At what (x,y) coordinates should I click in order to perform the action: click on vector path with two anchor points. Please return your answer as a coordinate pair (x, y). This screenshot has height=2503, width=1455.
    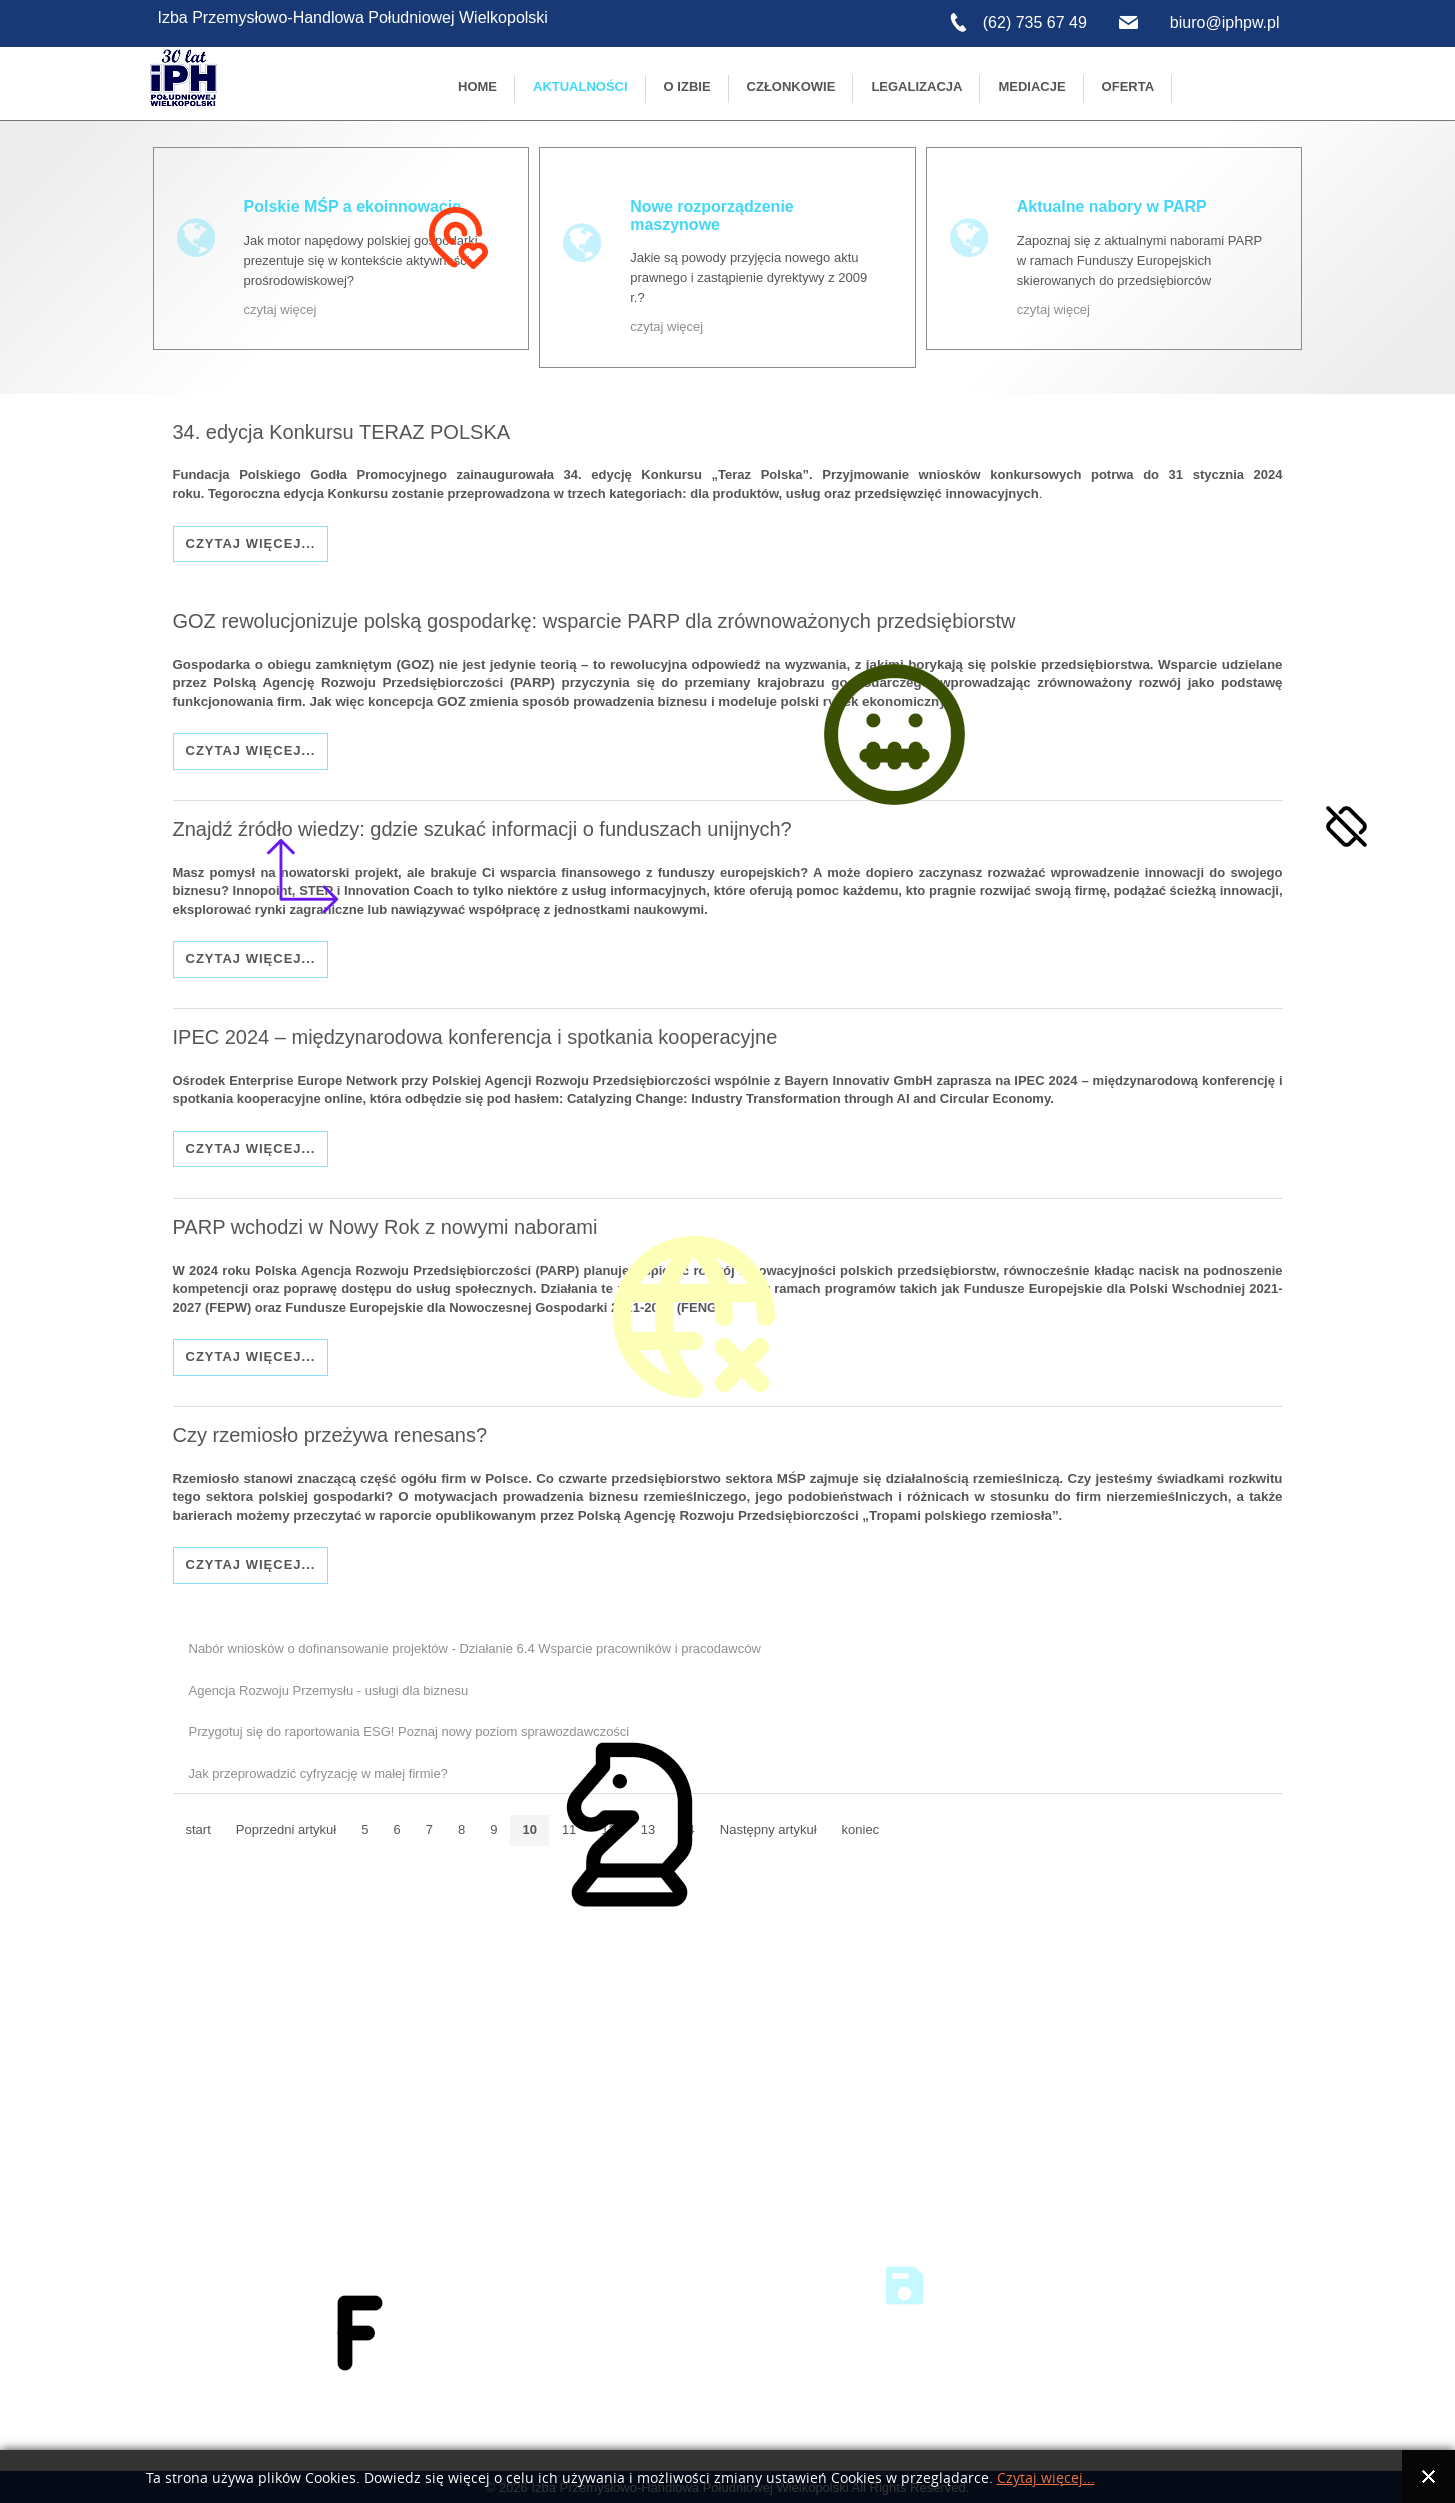
    Looking at the image, I should click on (299, 874).